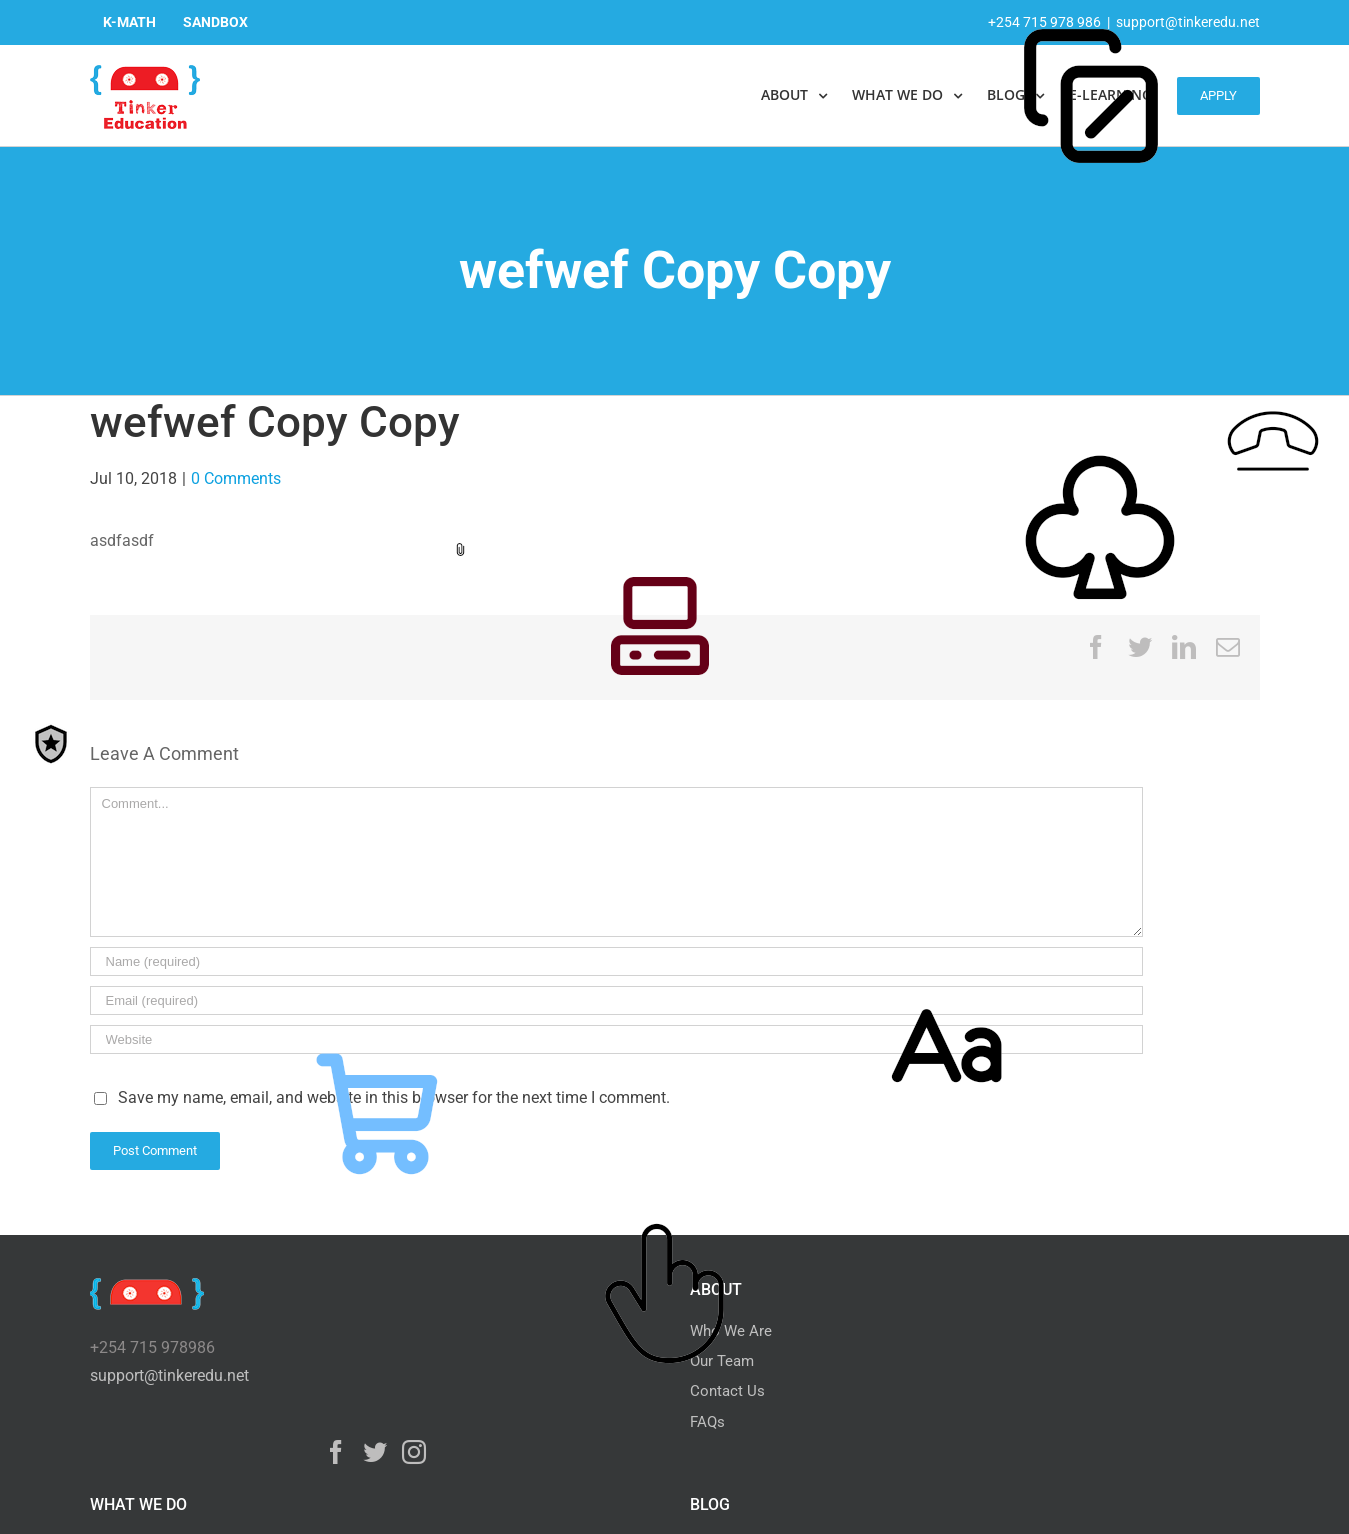  I want to click on launch a github codespace, so click(660, 626).